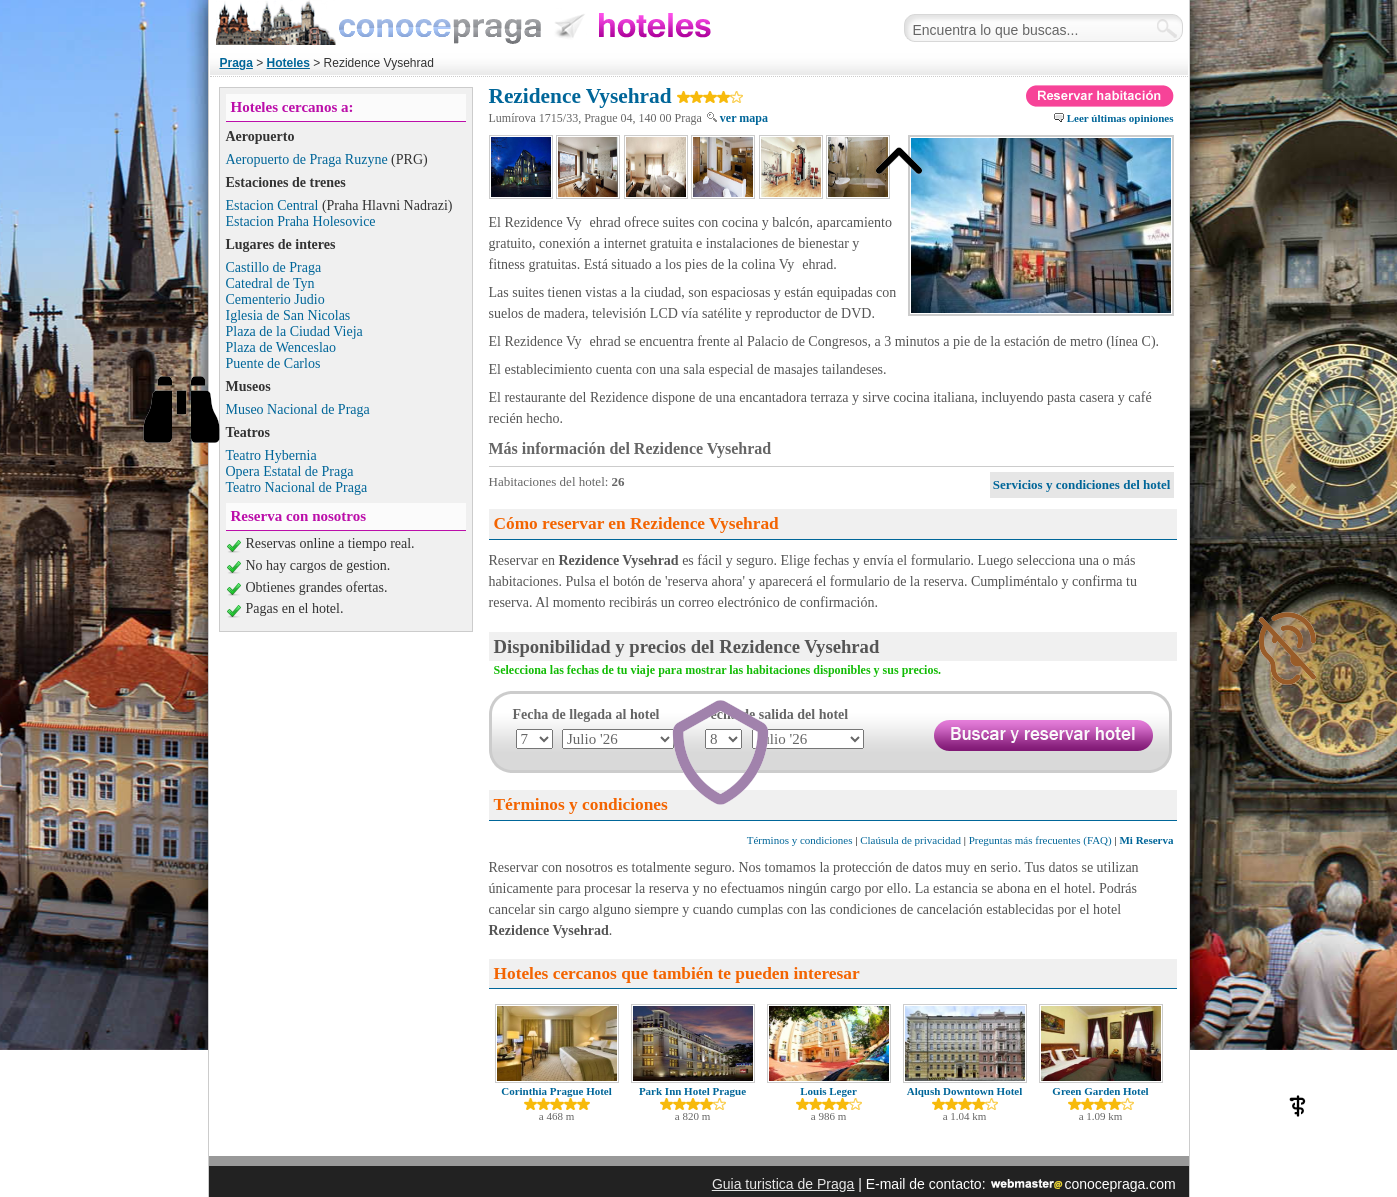  Describe the element at coordinates (1287, 648) in the screenshot. I see `mute audio or disable sound` at that location.